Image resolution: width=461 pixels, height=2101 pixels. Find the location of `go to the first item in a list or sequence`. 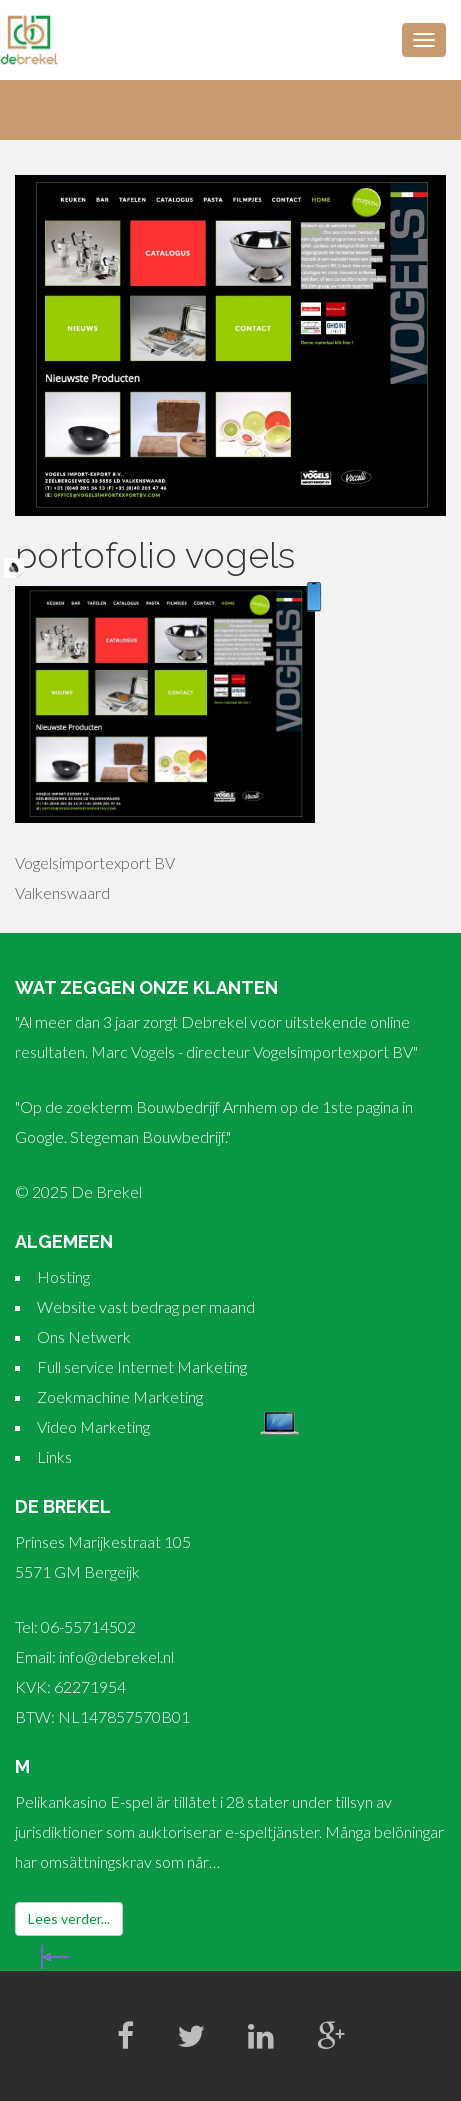

go to the first item in a list or sequence is located at coordinates (55, 1957).